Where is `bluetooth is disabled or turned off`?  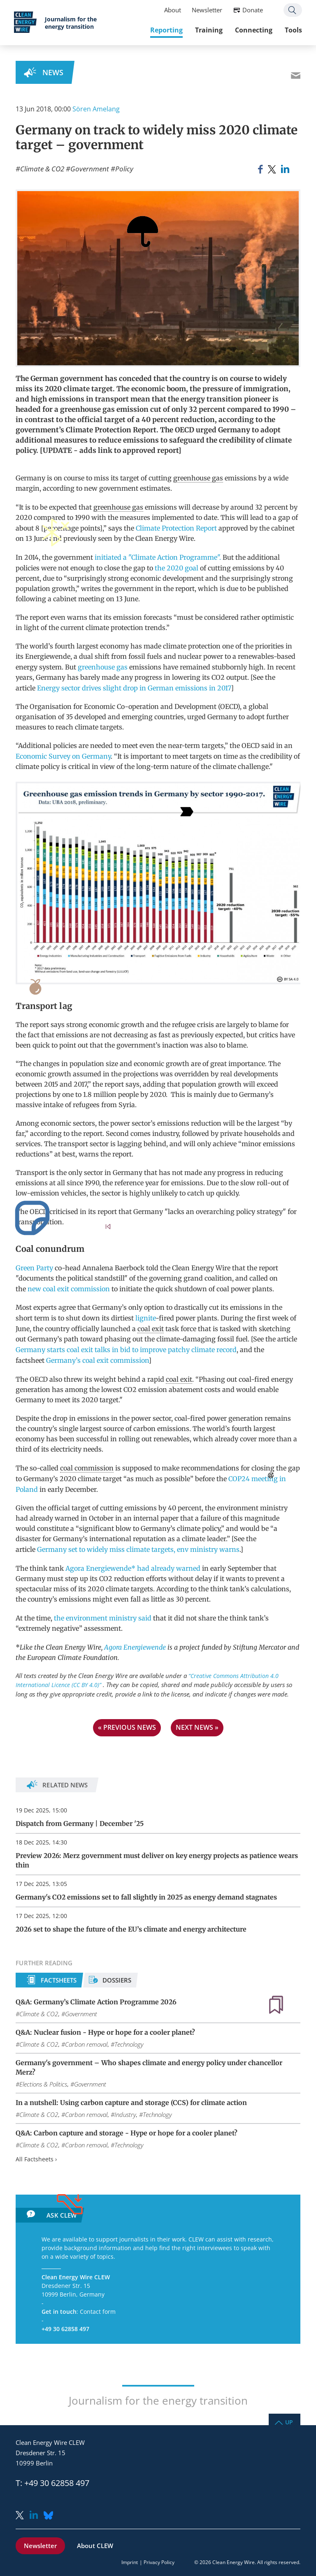
bluetooth is disabled or turned off is located at coordinates (54, 532).